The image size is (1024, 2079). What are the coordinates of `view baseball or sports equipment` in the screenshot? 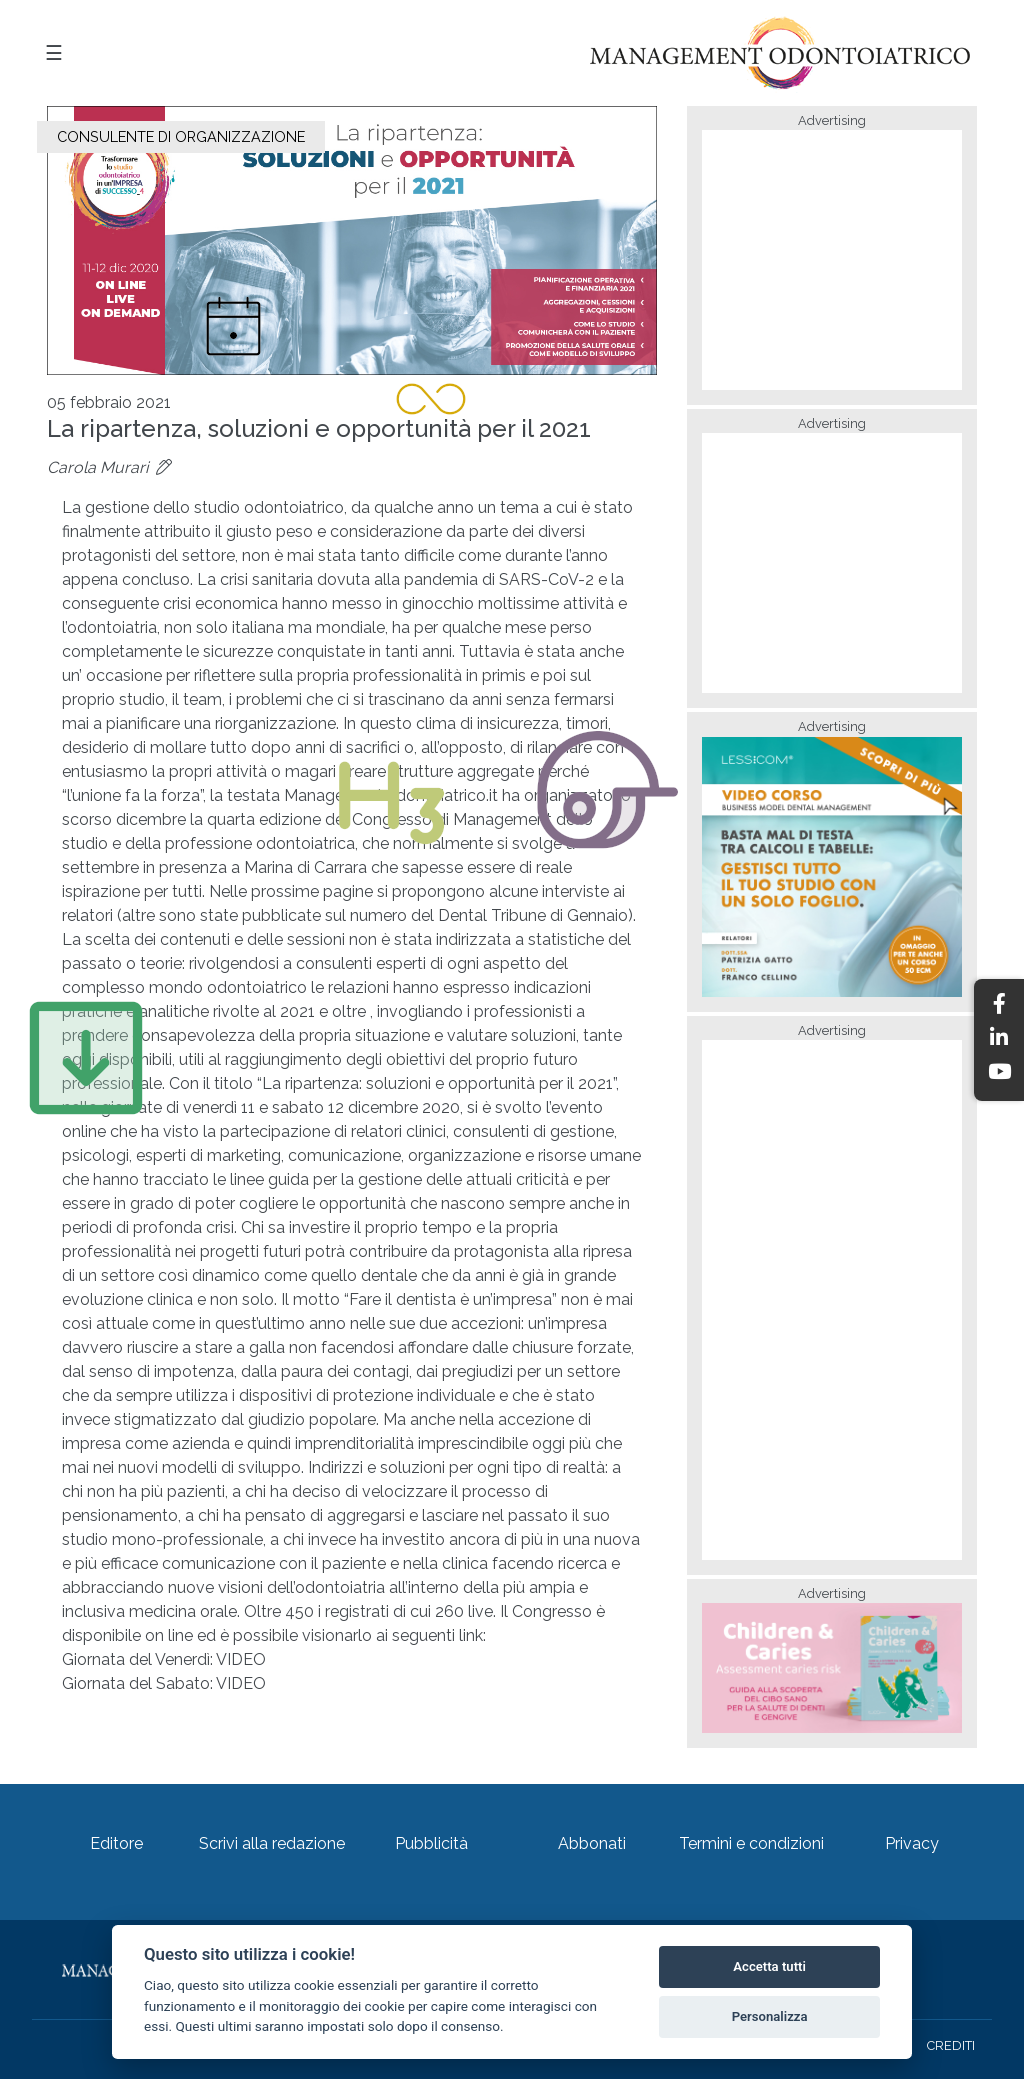 It's located at (603, 792).